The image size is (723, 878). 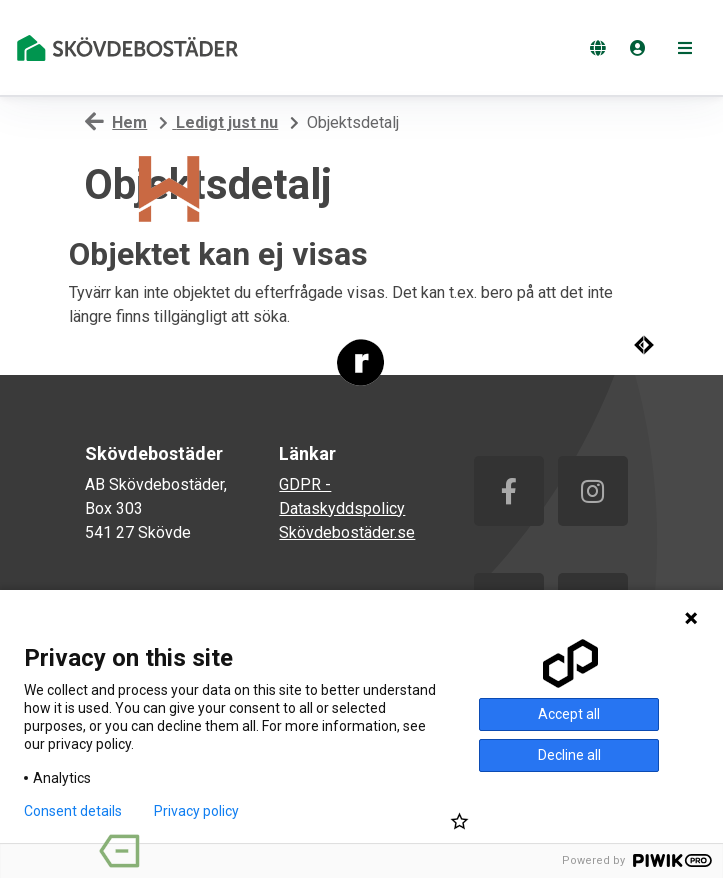 I want to click on delete previous character or input, so click(x=121, y=851).